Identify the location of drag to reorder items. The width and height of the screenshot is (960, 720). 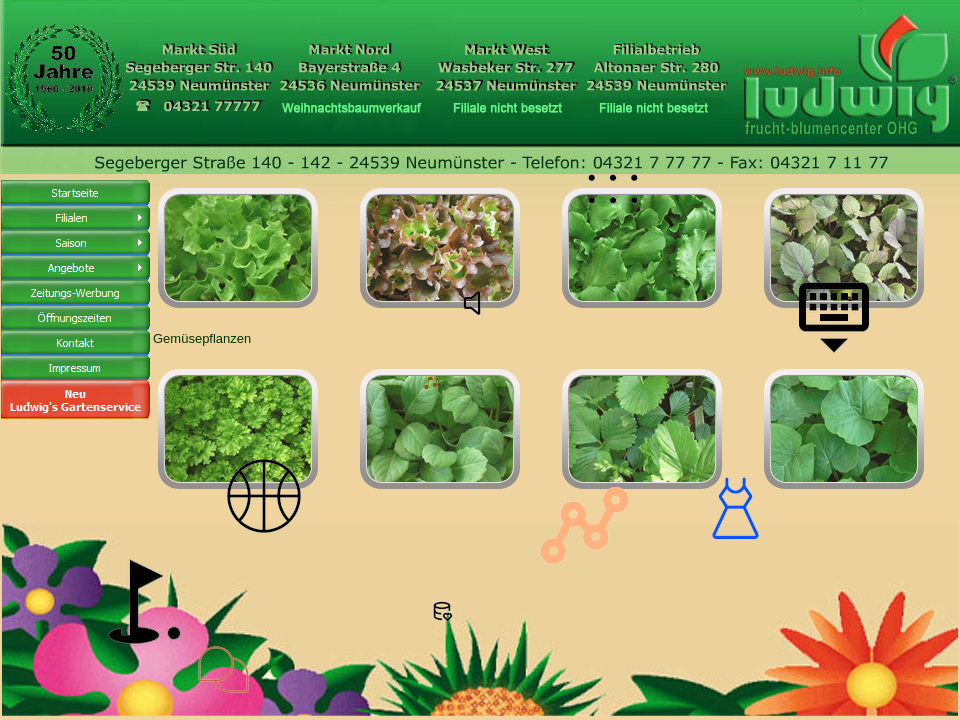
(613, 189).